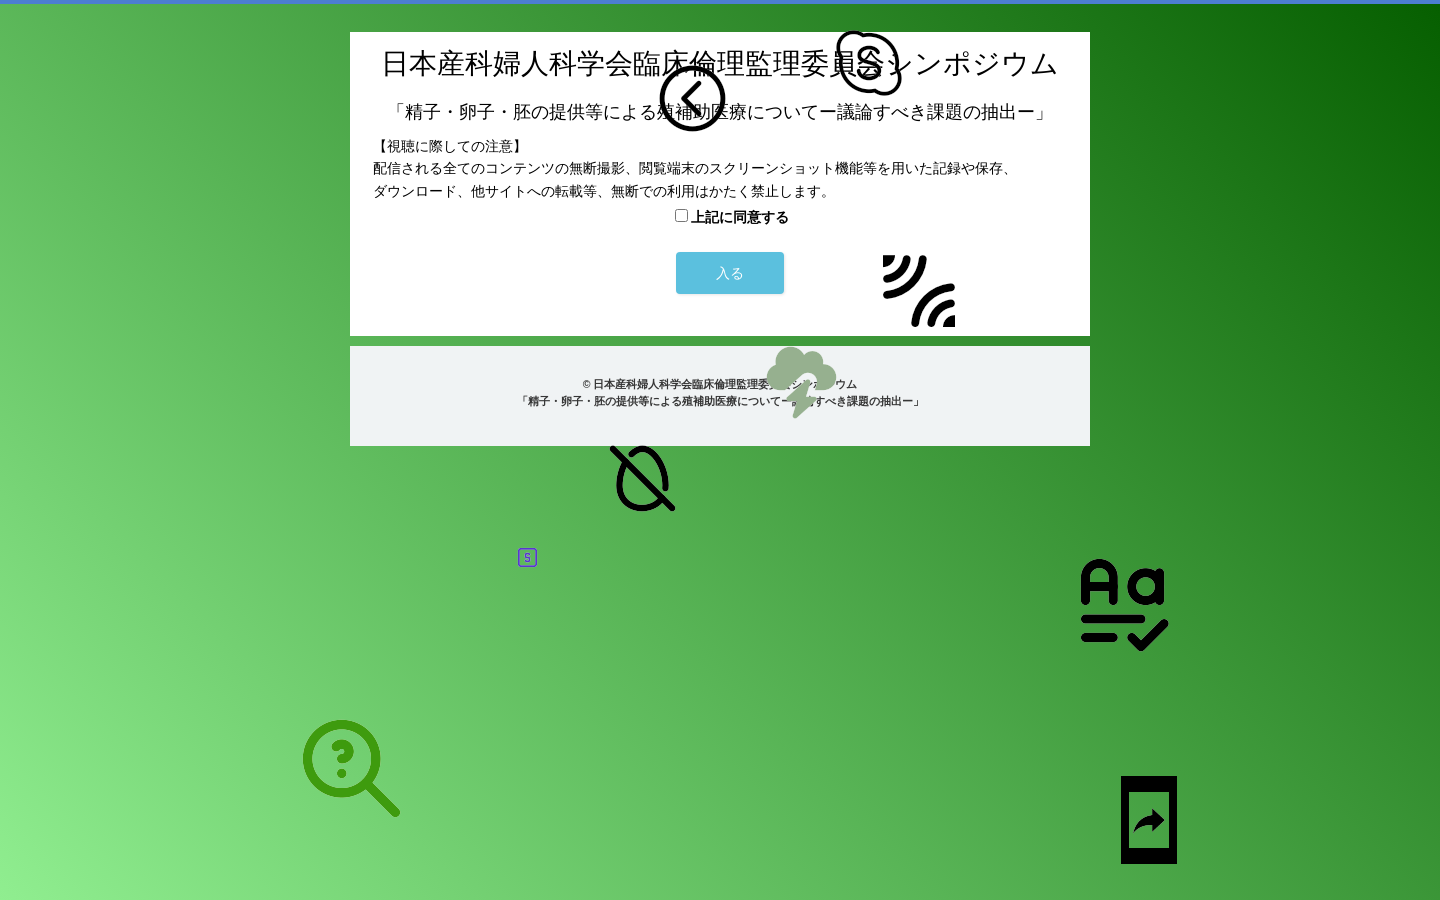 The image size is (1440, 900). Describe the element at coordinates (527, 557) in the screenshot. I see `indicates a shortcut or keyboard shortcut function` at that location.